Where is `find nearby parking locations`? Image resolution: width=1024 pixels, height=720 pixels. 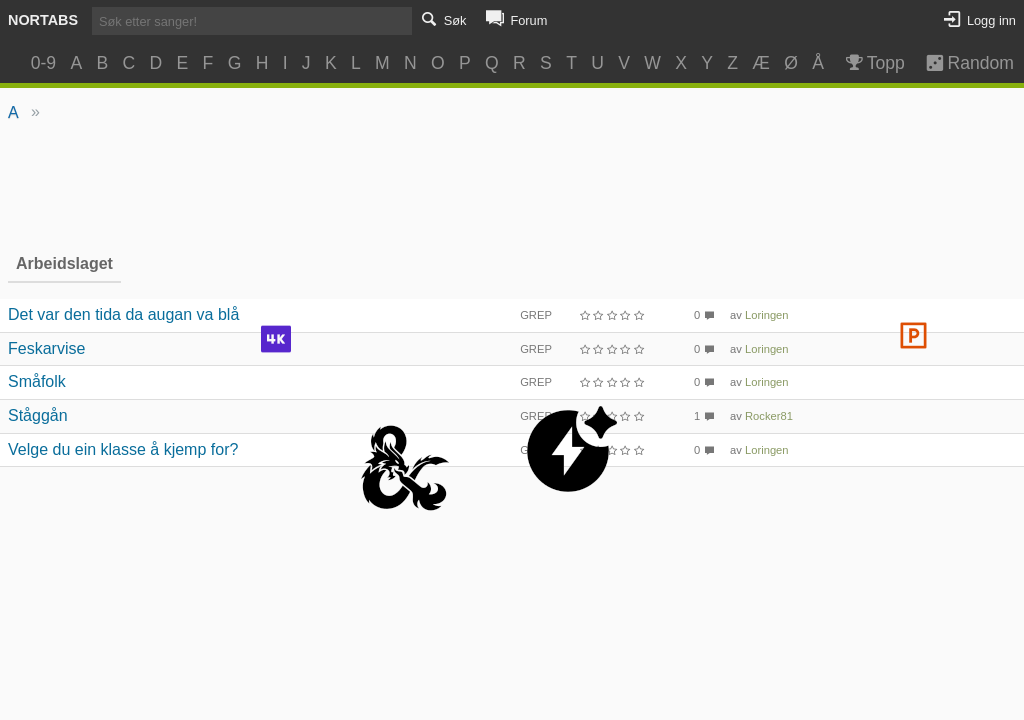 find nearby parking locations is located at coordinates (913, 335).